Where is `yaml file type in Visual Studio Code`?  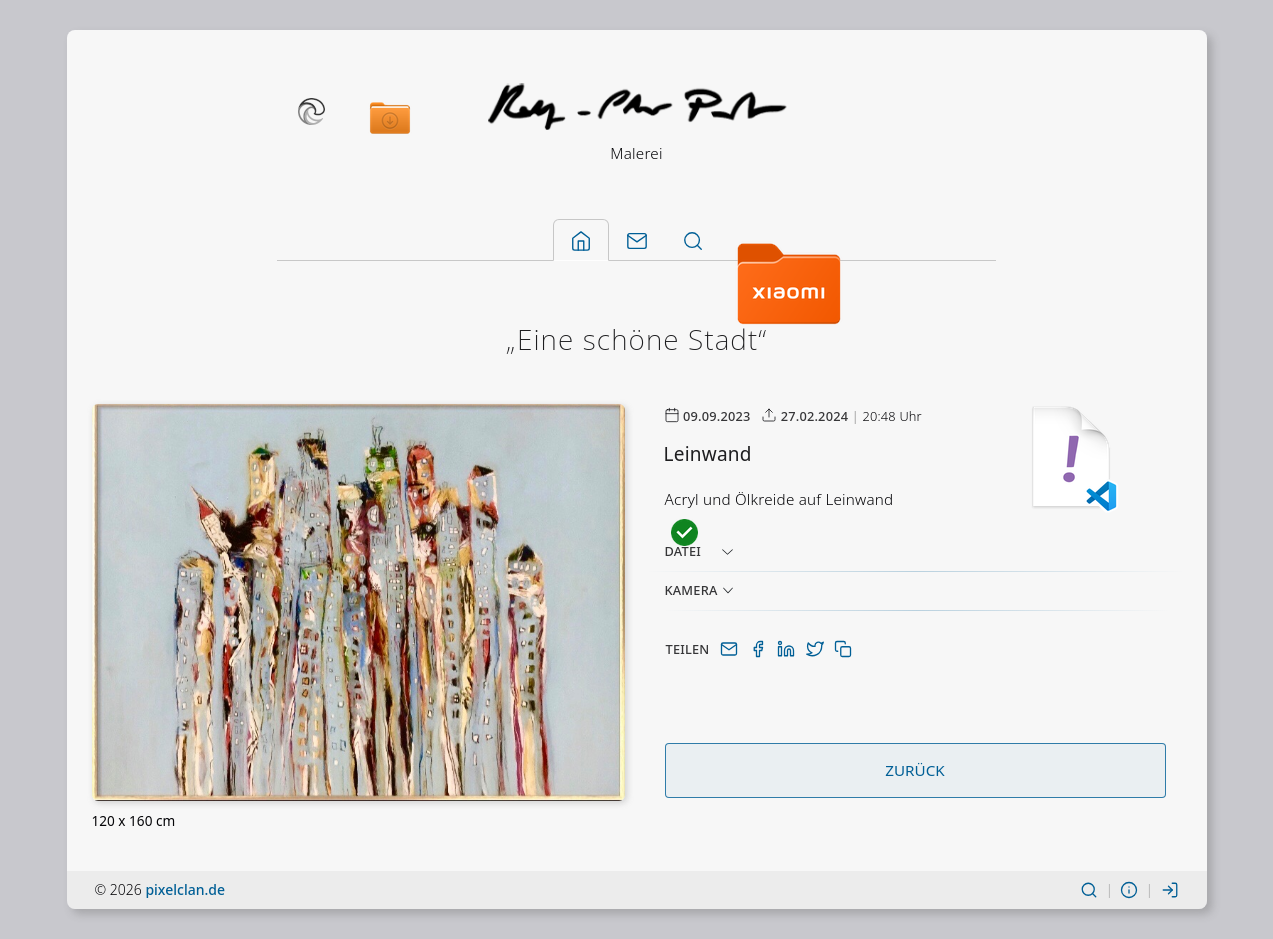 yaml file type in Visual Studio Code is located at coordinates (1071, 459).